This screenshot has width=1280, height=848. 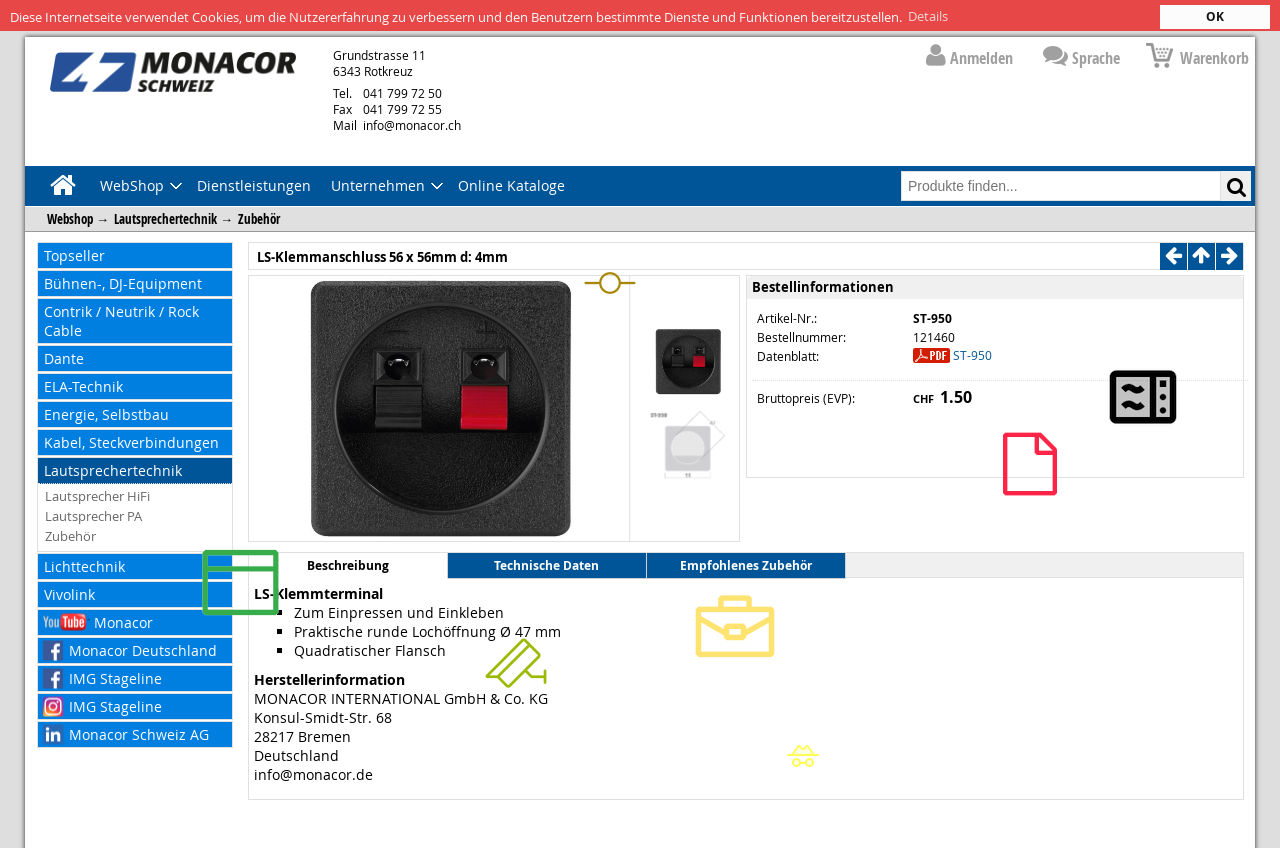 I want to click on access security camera settings, so click(x=516, y=667).